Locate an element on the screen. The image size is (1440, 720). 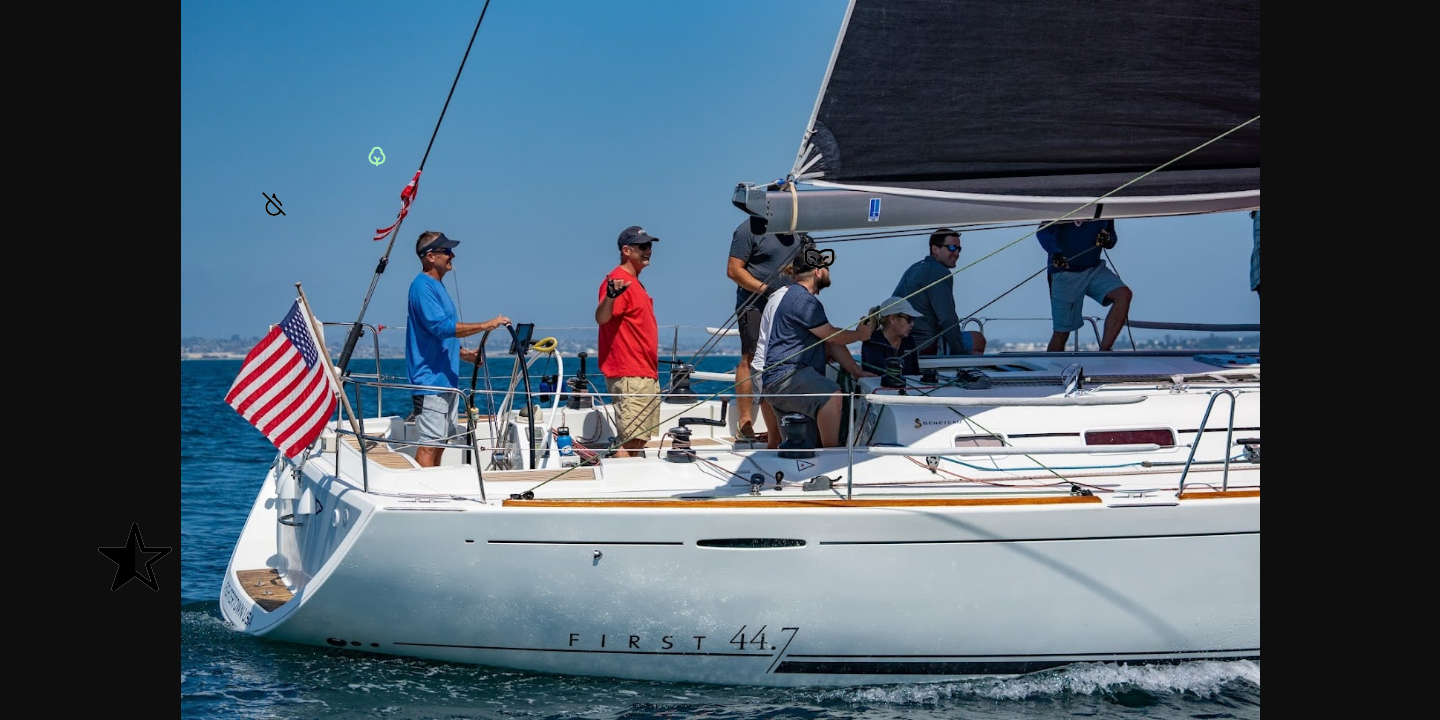
enable incognito or private browsing mode is located at coordinates (819, 258).